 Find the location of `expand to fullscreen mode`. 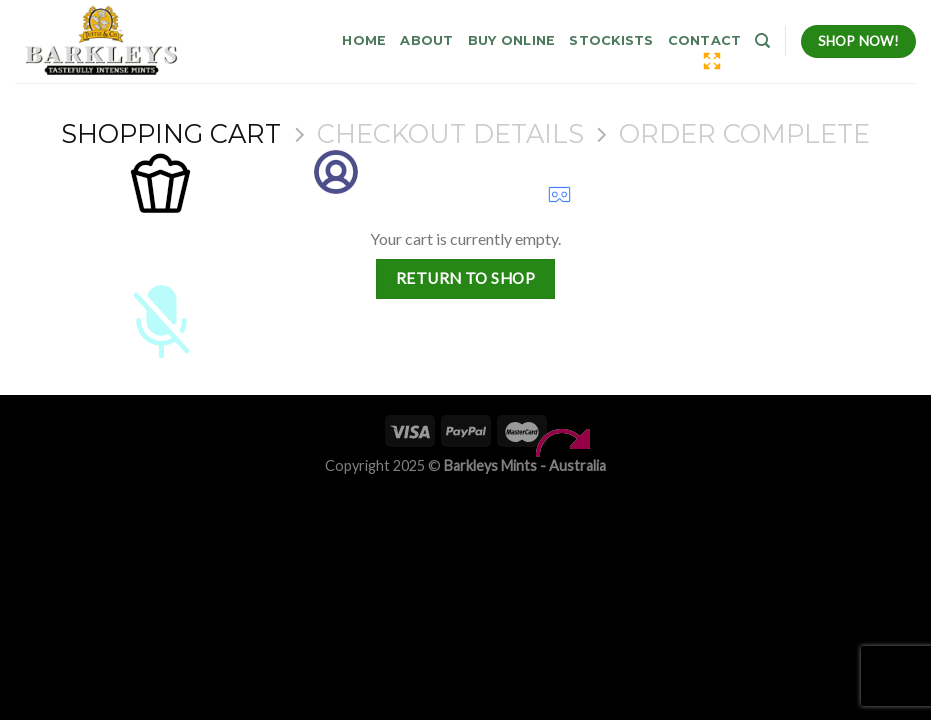

expand to fullscreen mode is located at coordinates (712, 61).